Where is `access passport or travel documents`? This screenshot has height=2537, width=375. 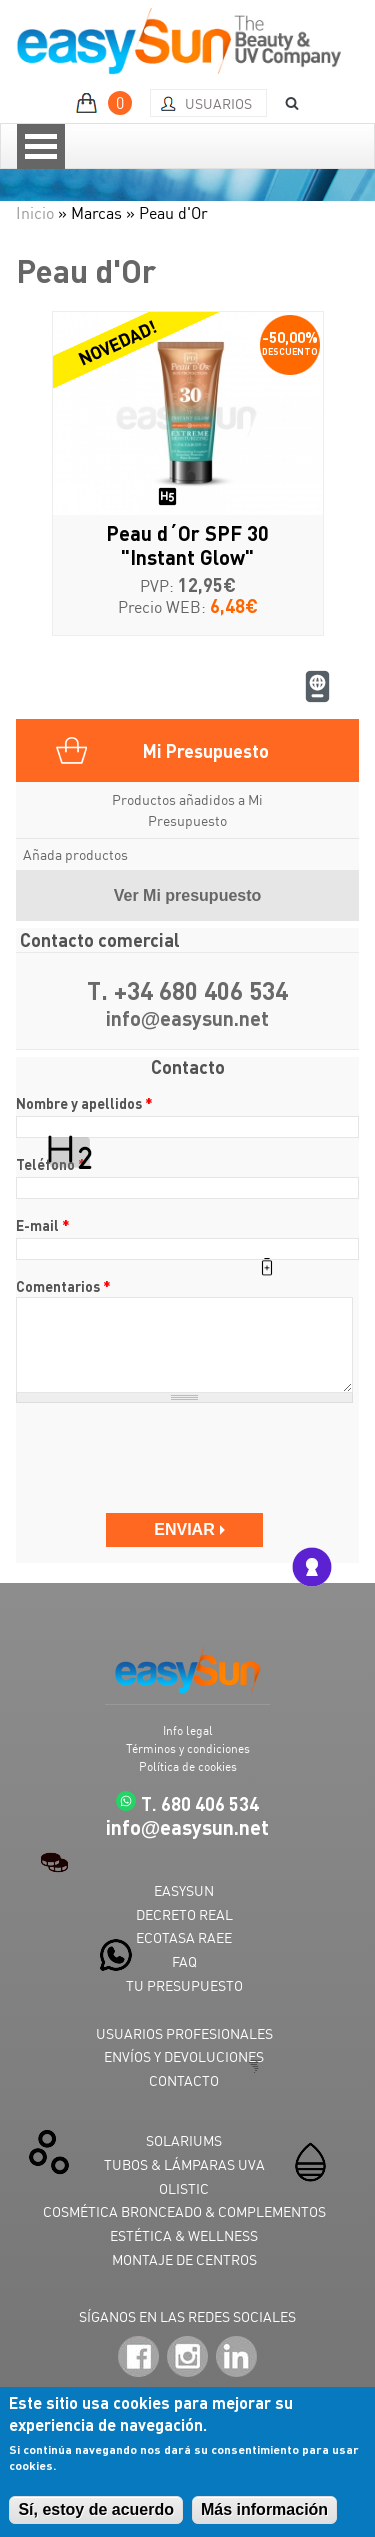
access passport or travel documents is located at coordinates (317, 686).